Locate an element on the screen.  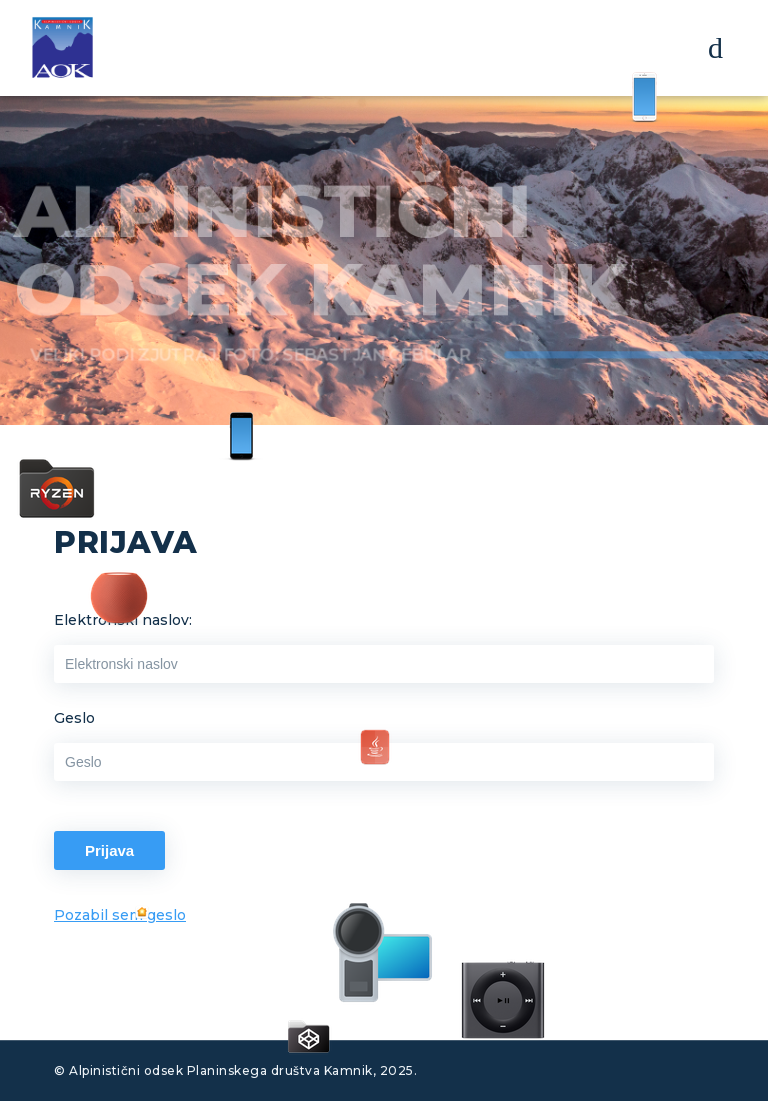
manage your connected iPod shuffle device is located at coordinates (503, 1000).